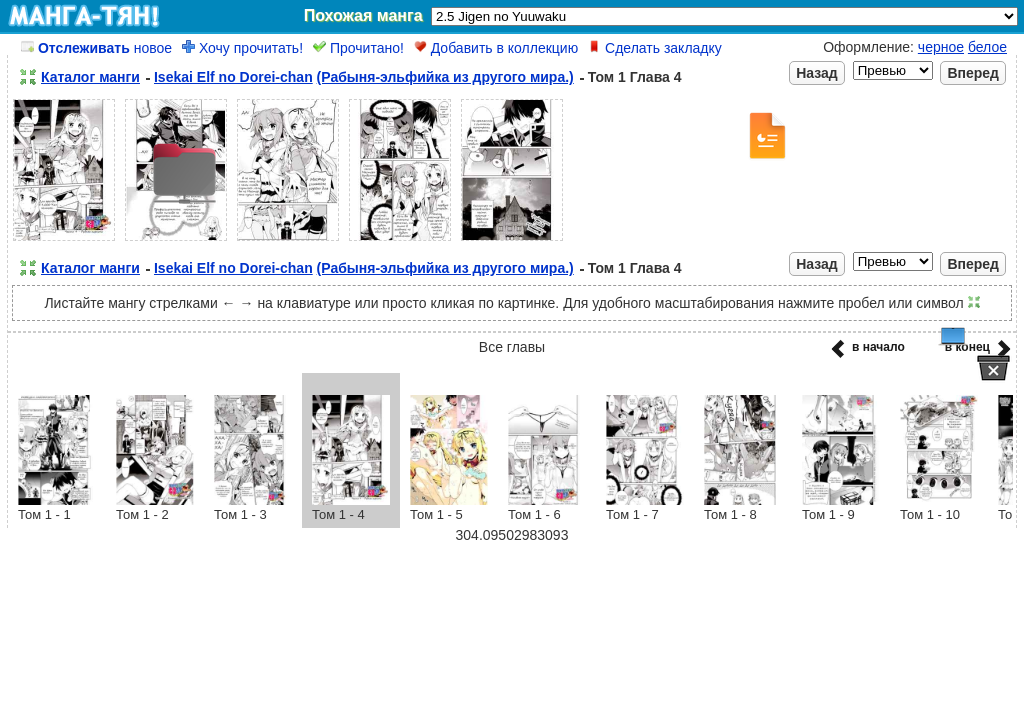  I want to click on an opendocument presentation template file, so click(767, 136).